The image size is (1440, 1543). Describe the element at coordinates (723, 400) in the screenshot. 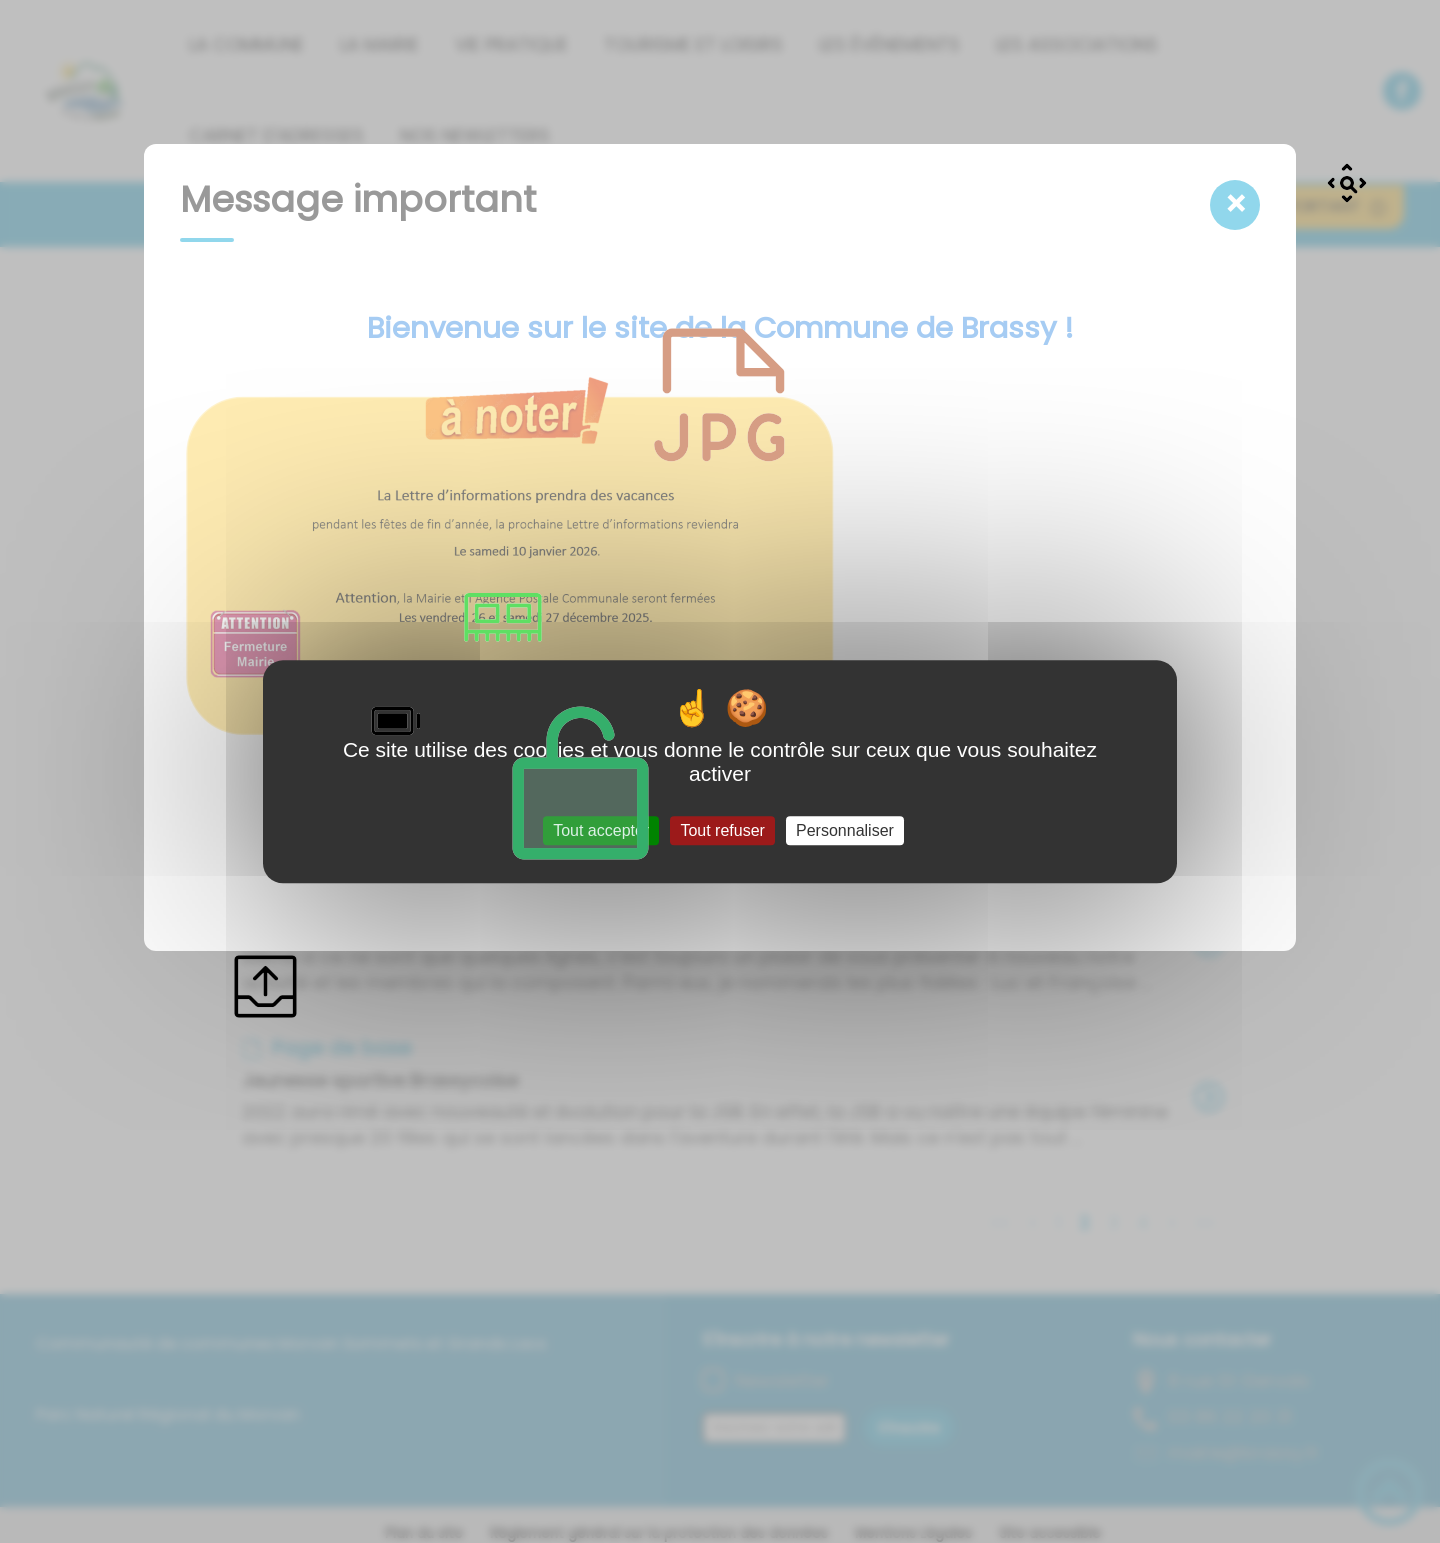

I see `view or open a JPG image file` at that location.